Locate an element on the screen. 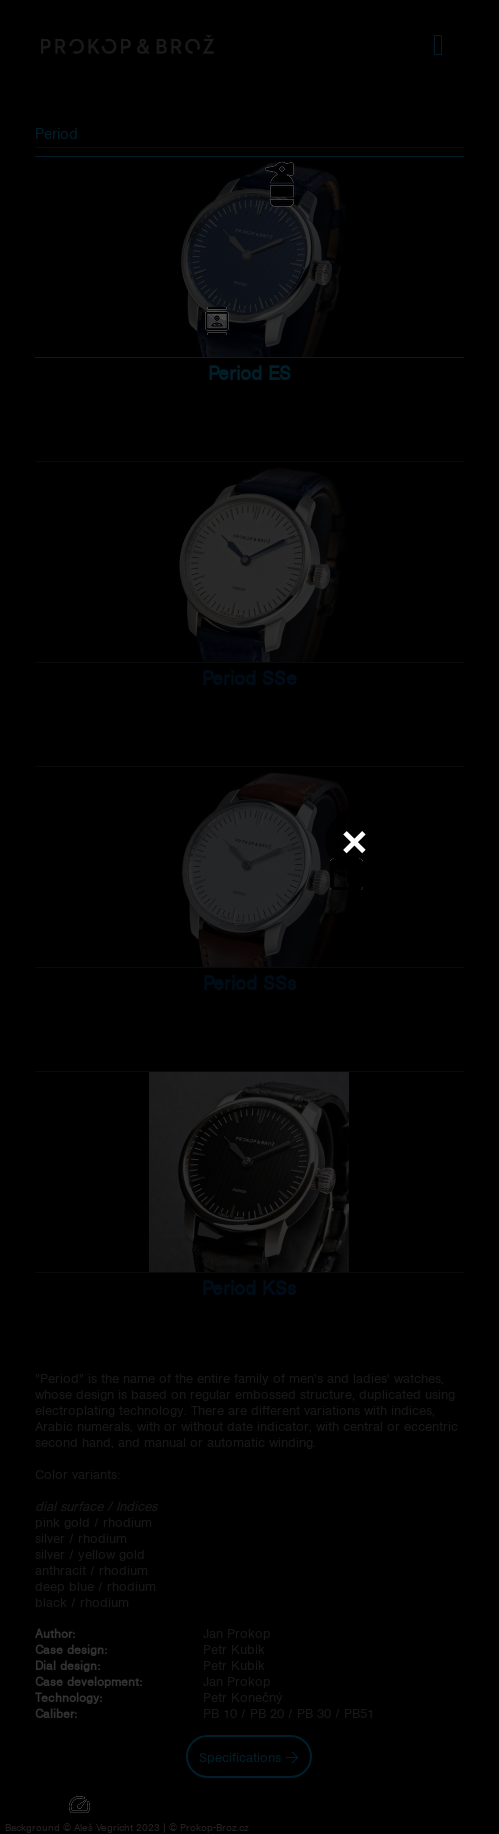  view calendar or scheduled events is located at coordinates (346, 872).